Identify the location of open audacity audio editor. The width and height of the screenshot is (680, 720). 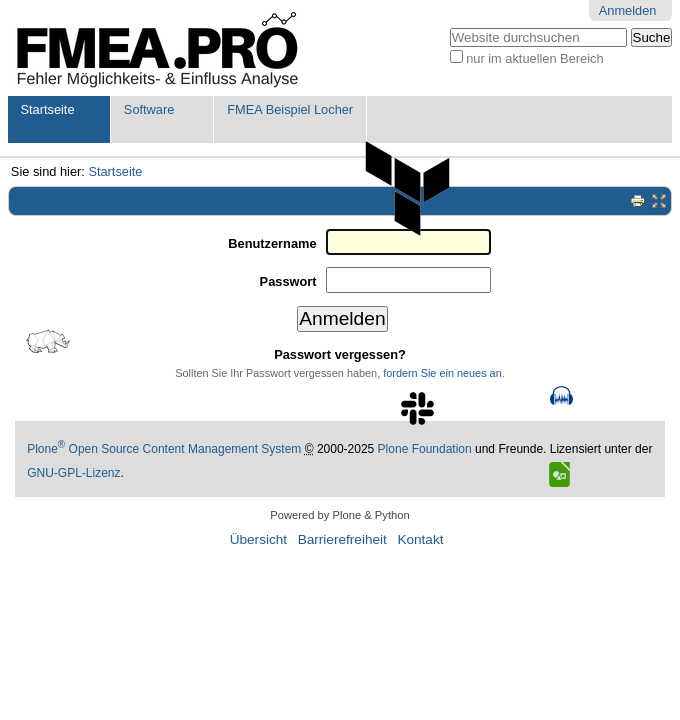
(561, 395).